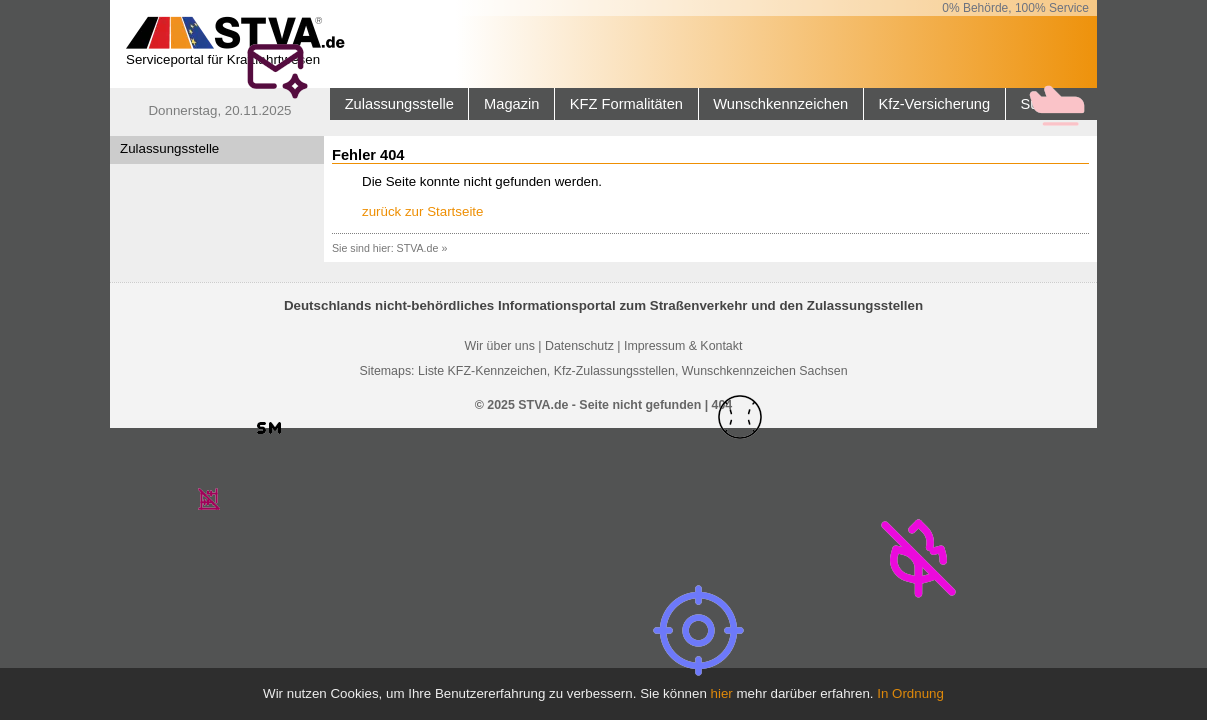 The image size is (1207, 720). I want to click on indicates gluten-free option or product, so click(918, 558).